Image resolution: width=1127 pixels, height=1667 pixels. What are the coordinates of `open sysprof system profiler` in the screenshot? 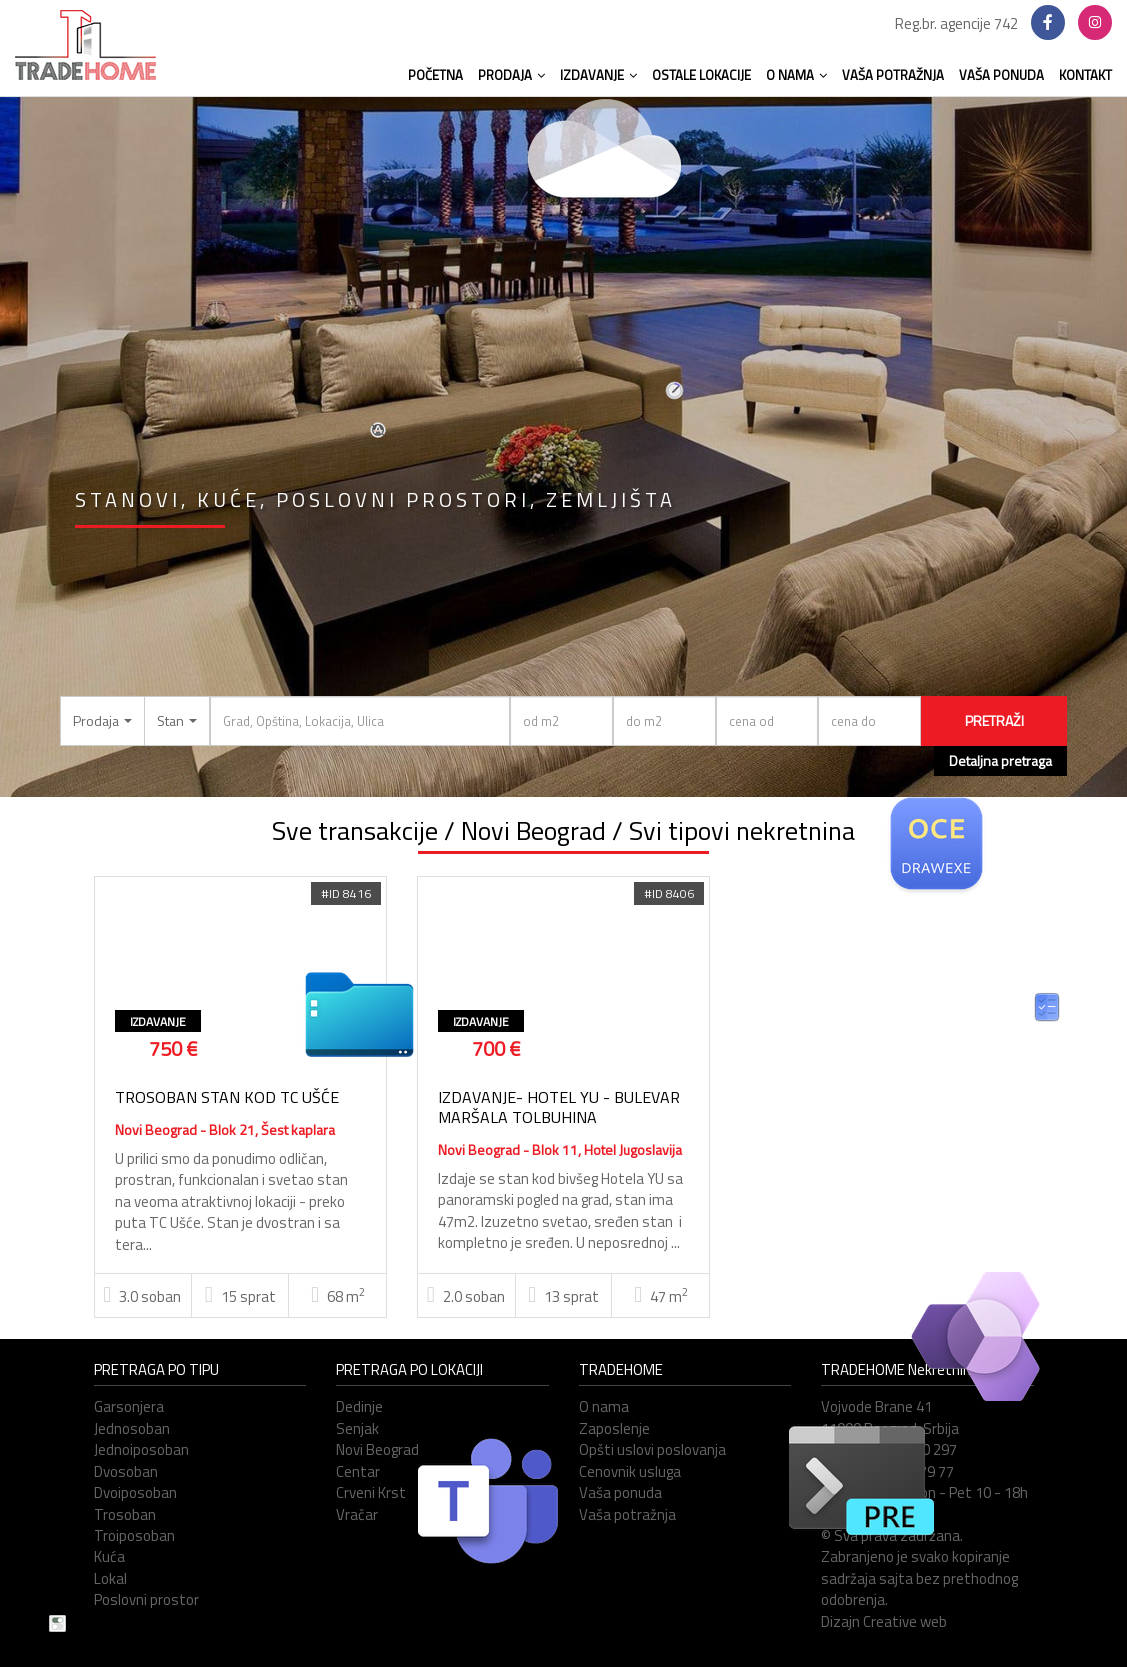 It's located at (674, 390).